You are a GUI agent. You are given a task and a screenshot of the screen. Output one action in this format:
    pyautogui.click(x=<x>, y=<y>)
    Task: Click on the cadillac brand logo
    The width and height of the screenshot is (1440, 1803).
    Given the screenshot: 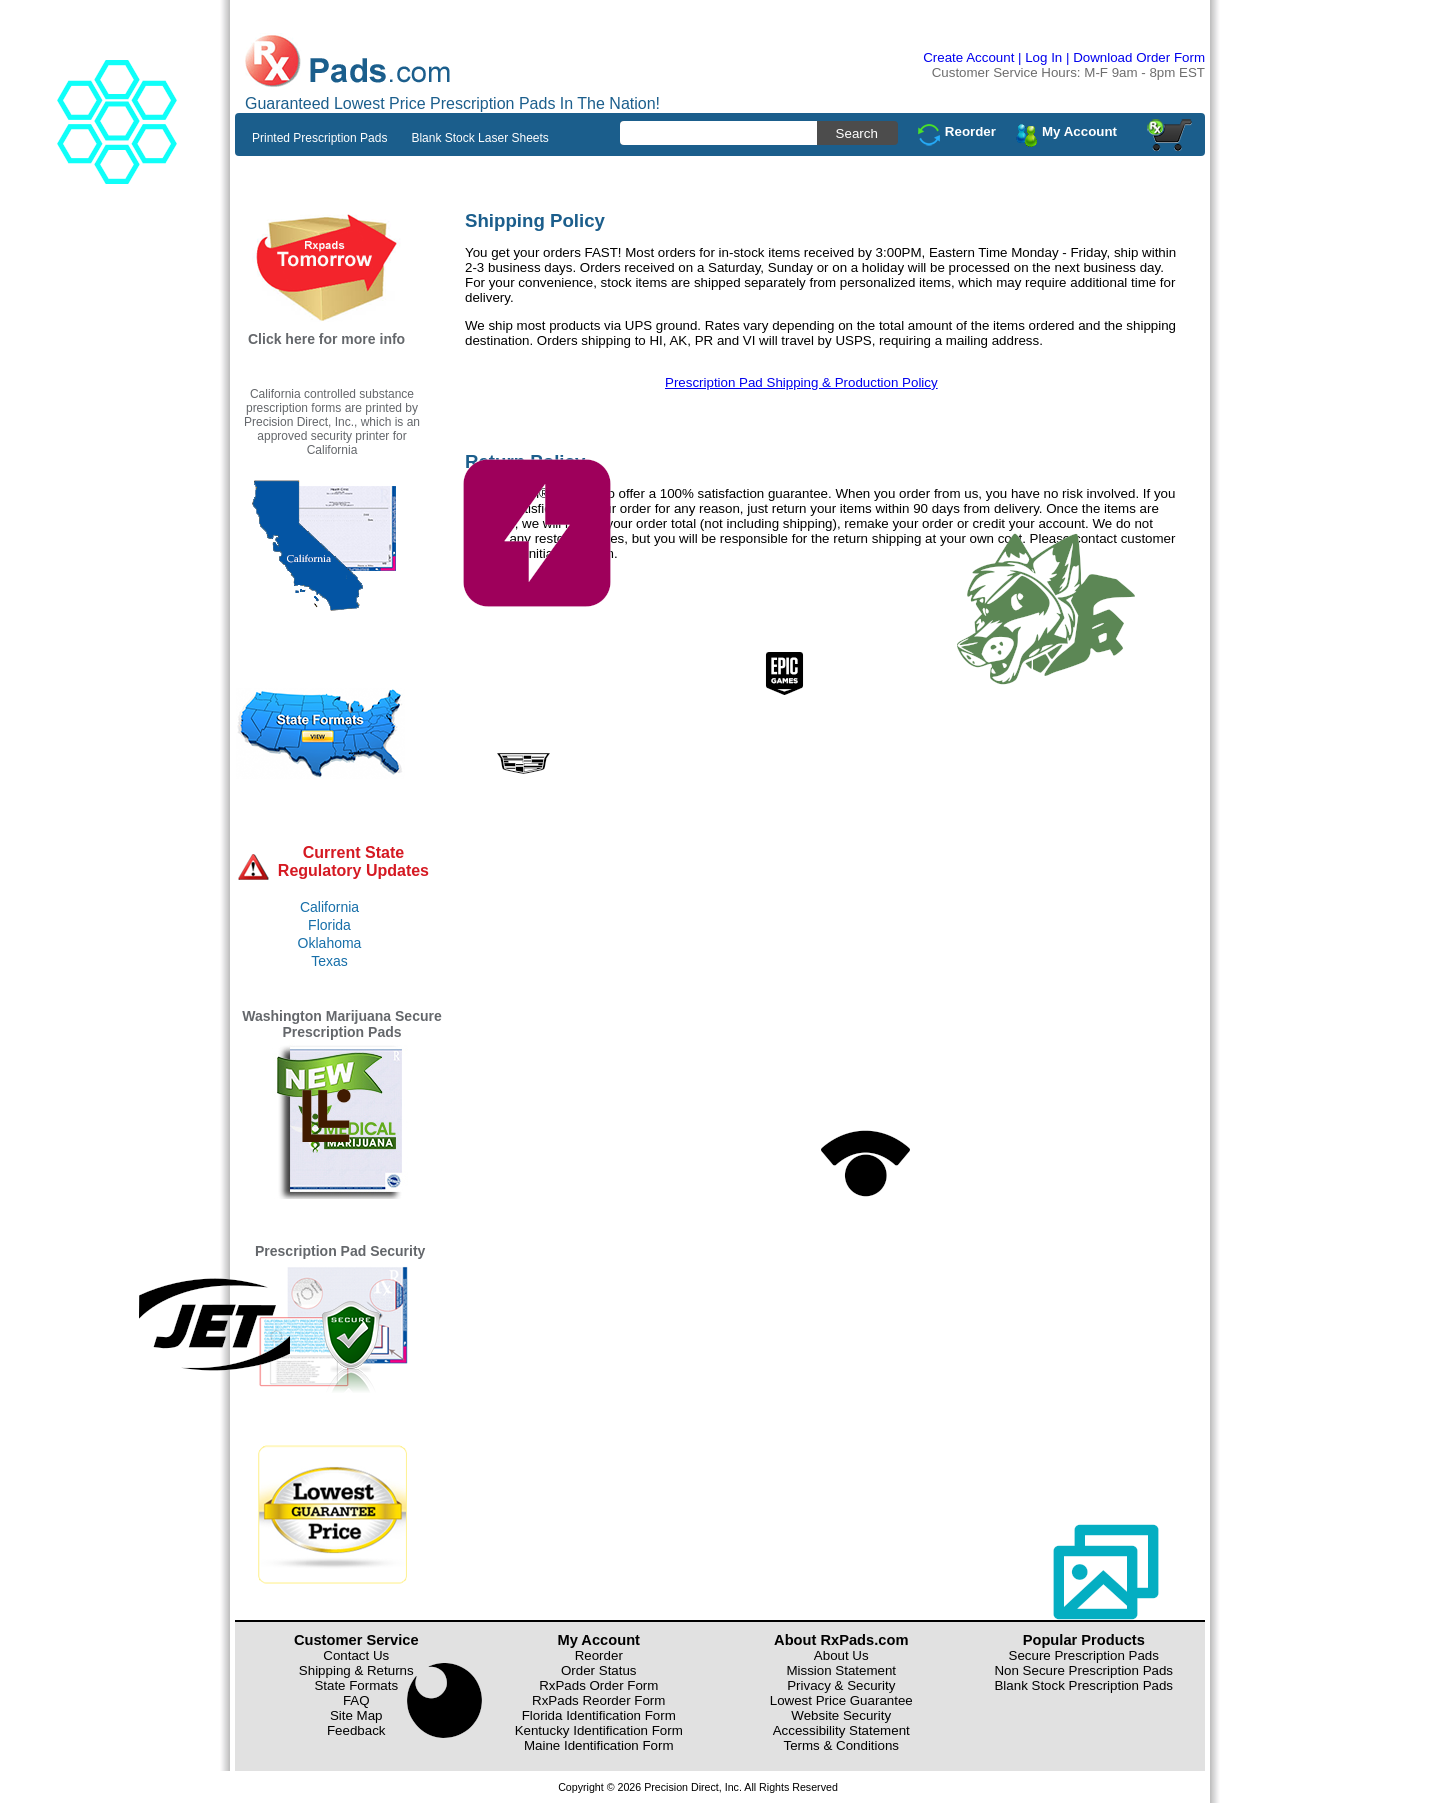 What is the action you would take?
    pyautogui.click(x=523, y=763)
    